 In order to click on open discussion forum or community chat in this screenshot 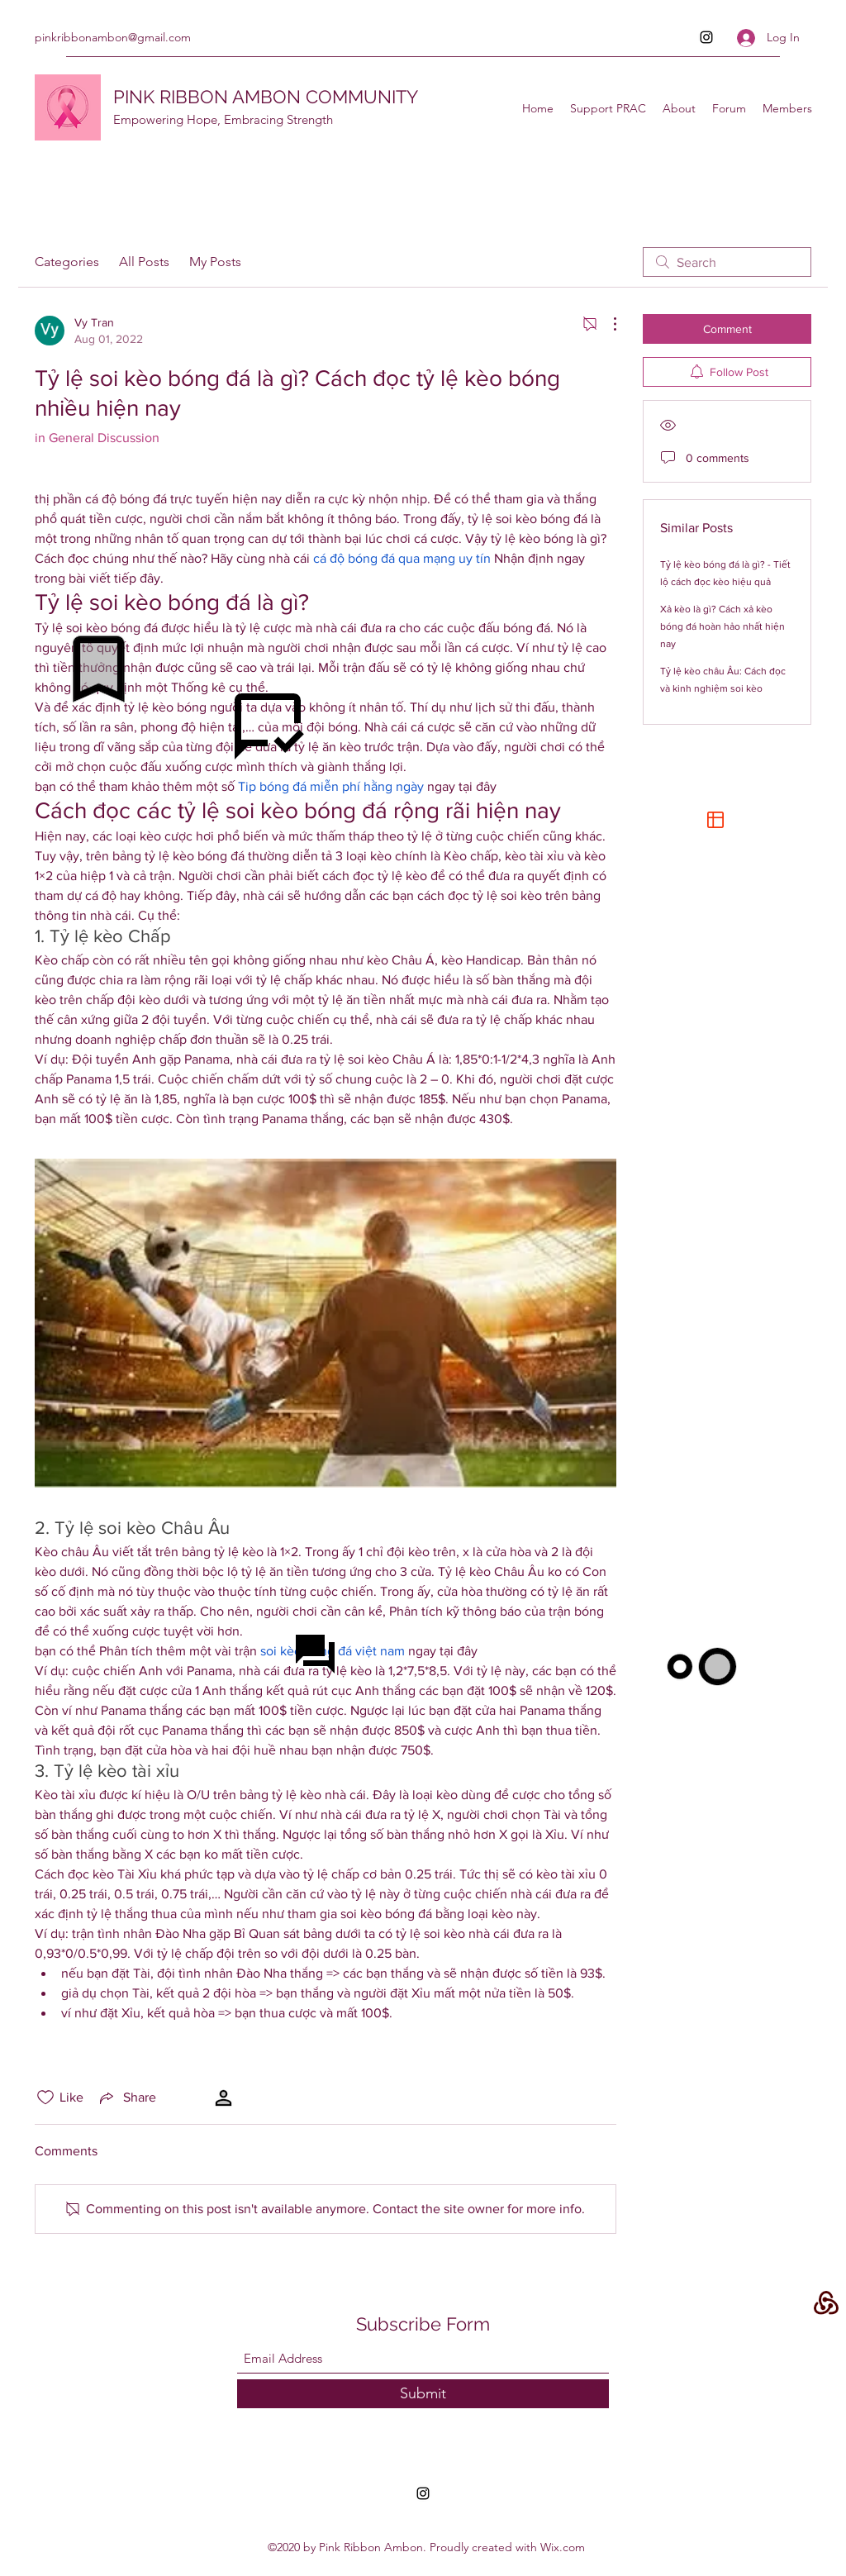, I will do `click(315, 1654)`.